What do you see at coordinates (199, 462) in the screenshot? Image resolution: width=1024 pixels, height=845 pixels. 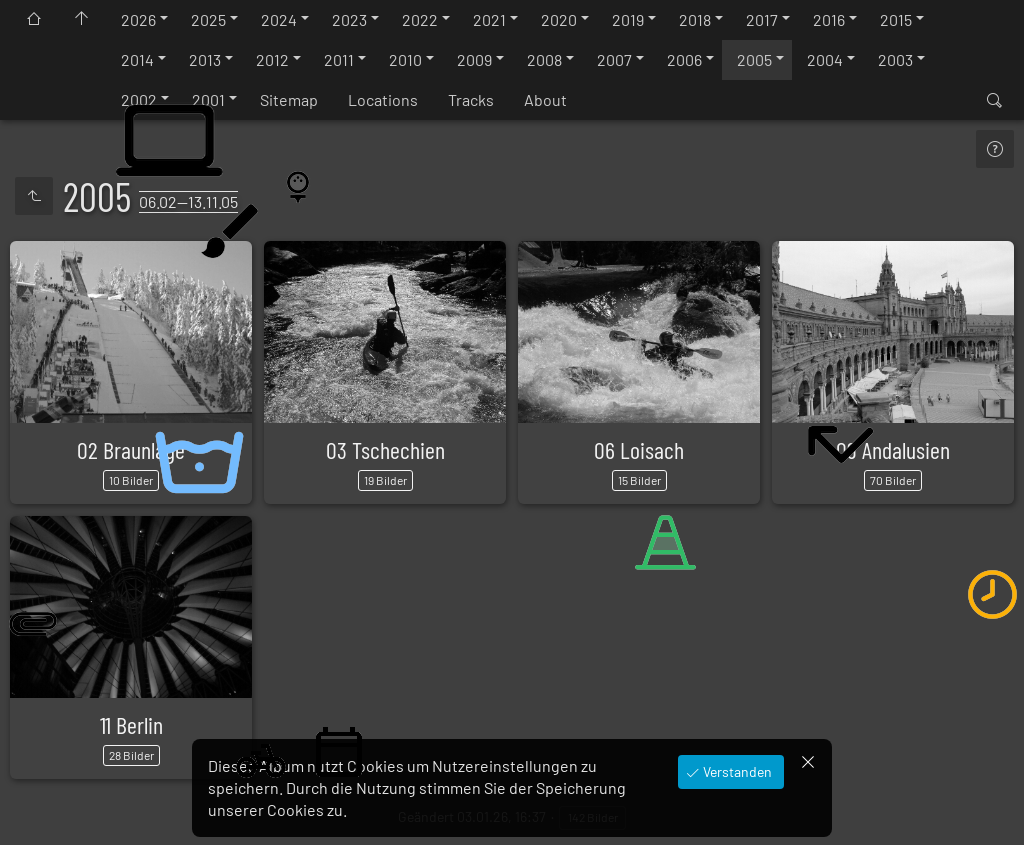 I see `indicates cold wash setting for laundry` at bounding box center [199, 462].